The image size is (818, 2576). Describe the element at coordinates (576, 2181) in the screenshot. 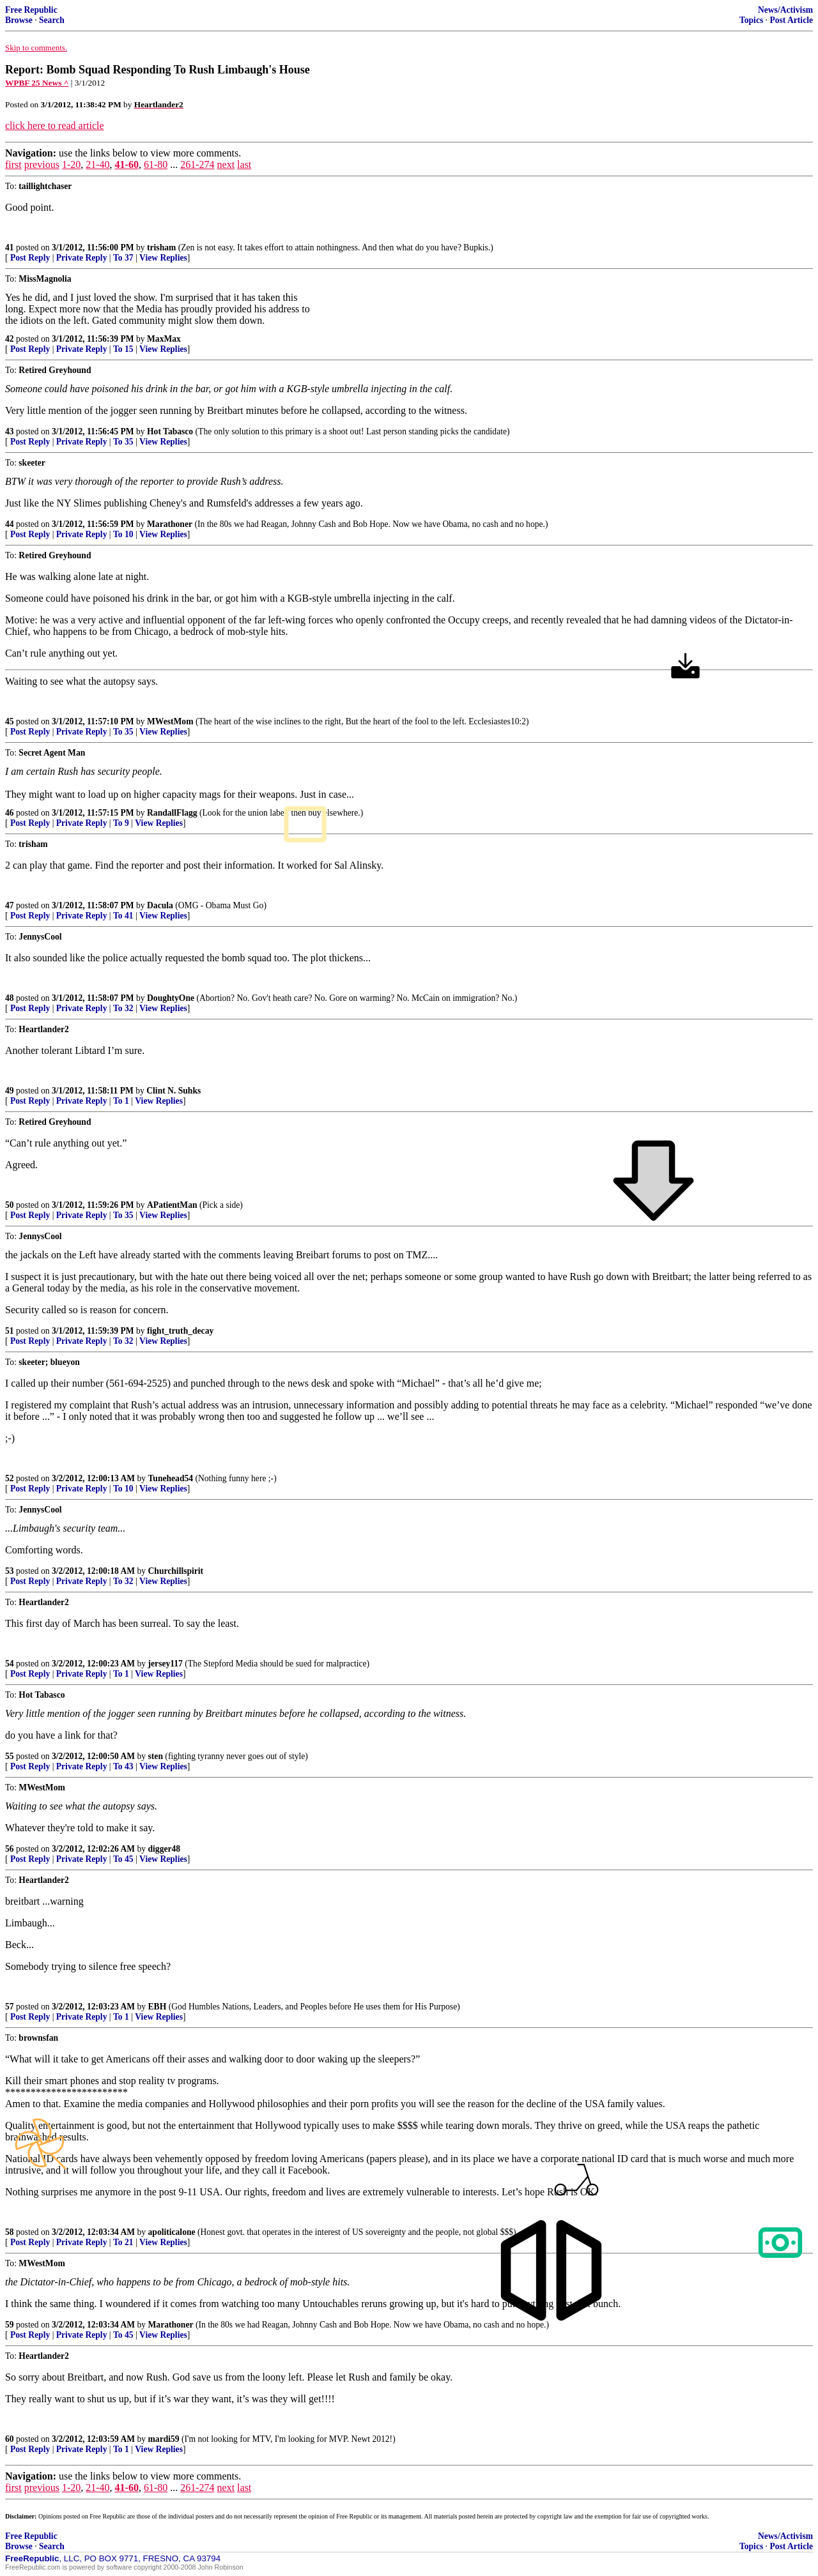

I see `select scooter as transportation mode` at that location.